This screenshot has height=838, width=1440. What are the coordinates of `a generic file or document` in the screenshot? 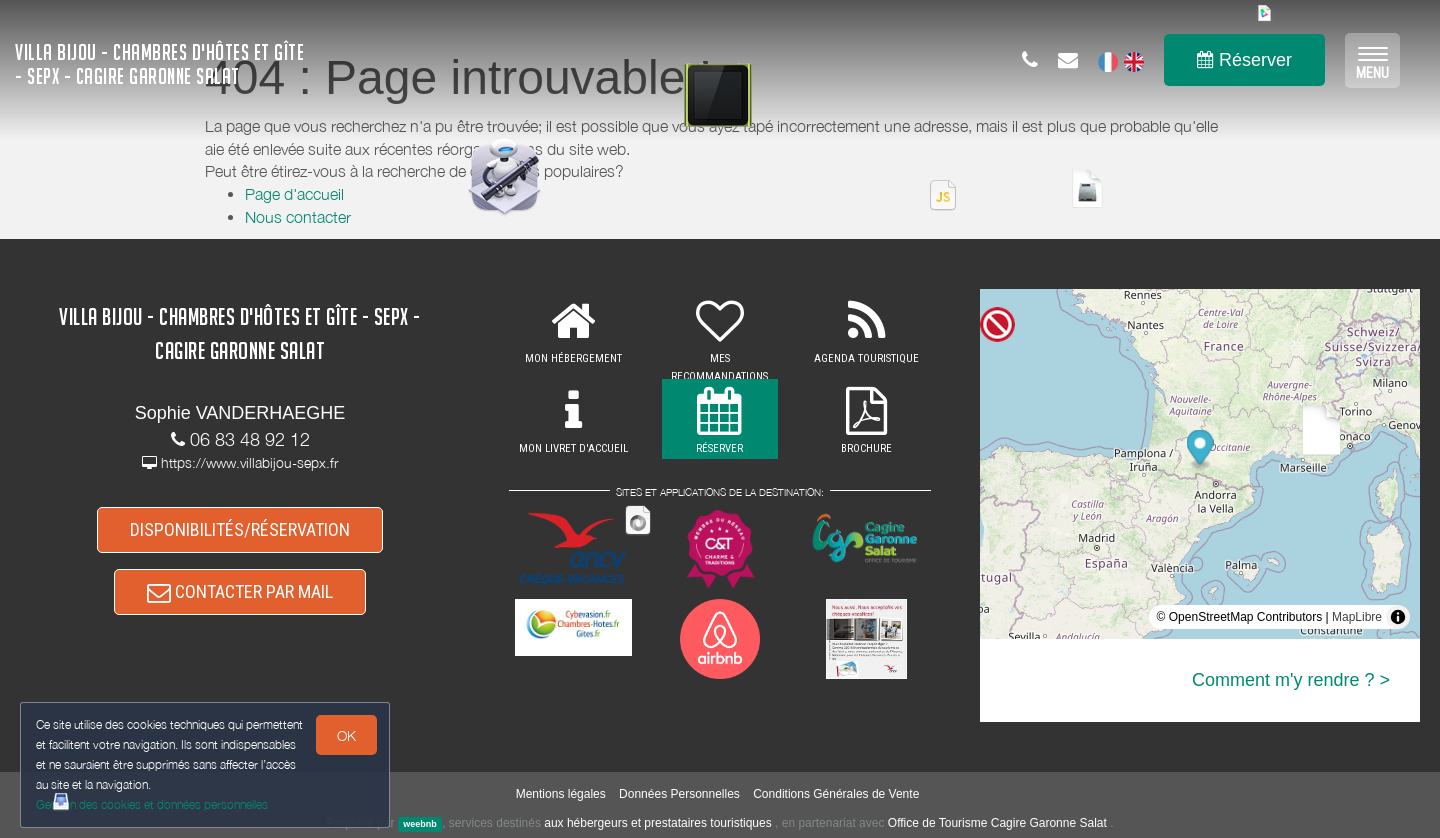 It's located at (1321, 431).